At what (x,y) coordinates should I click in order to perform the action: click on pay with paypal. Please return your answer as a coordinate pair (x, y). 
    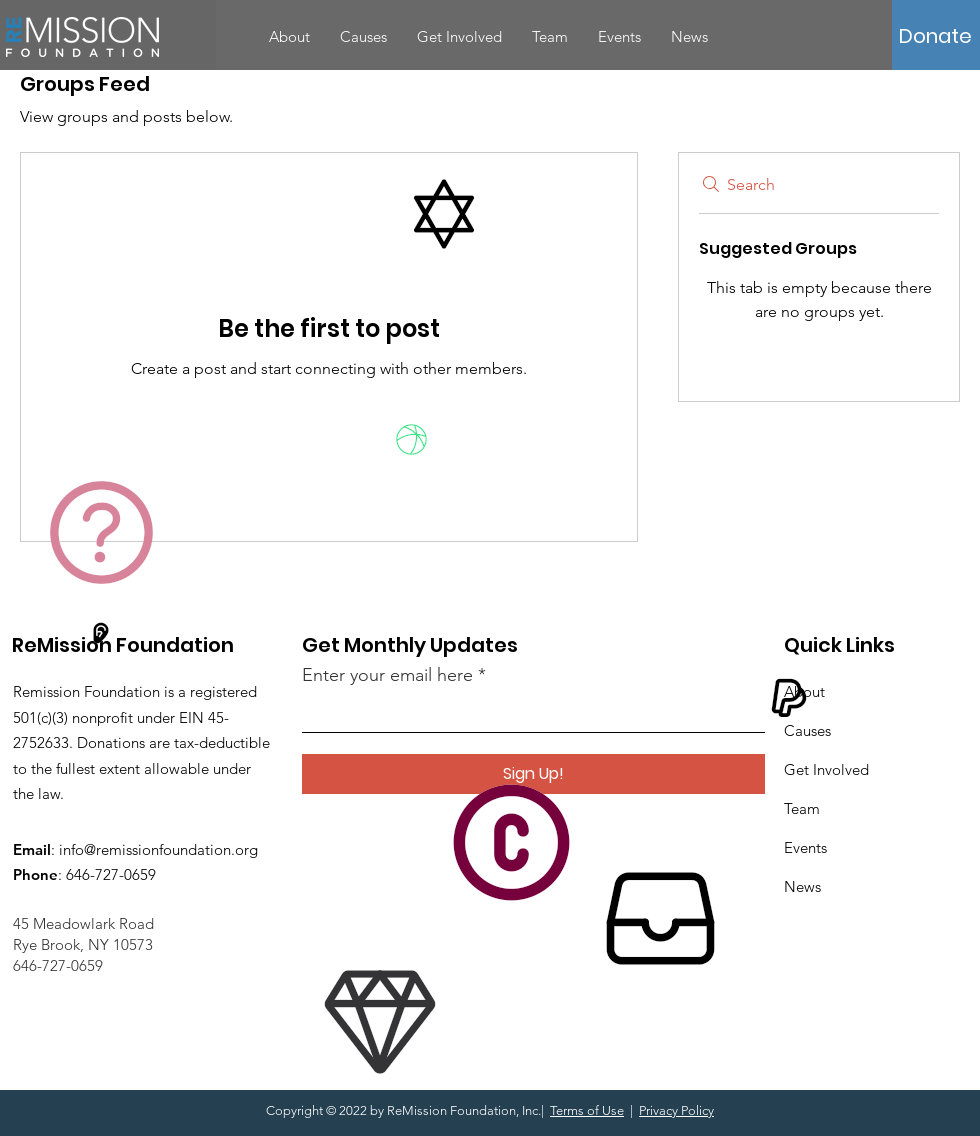
    Looking at the image, I should click on (789, 698).